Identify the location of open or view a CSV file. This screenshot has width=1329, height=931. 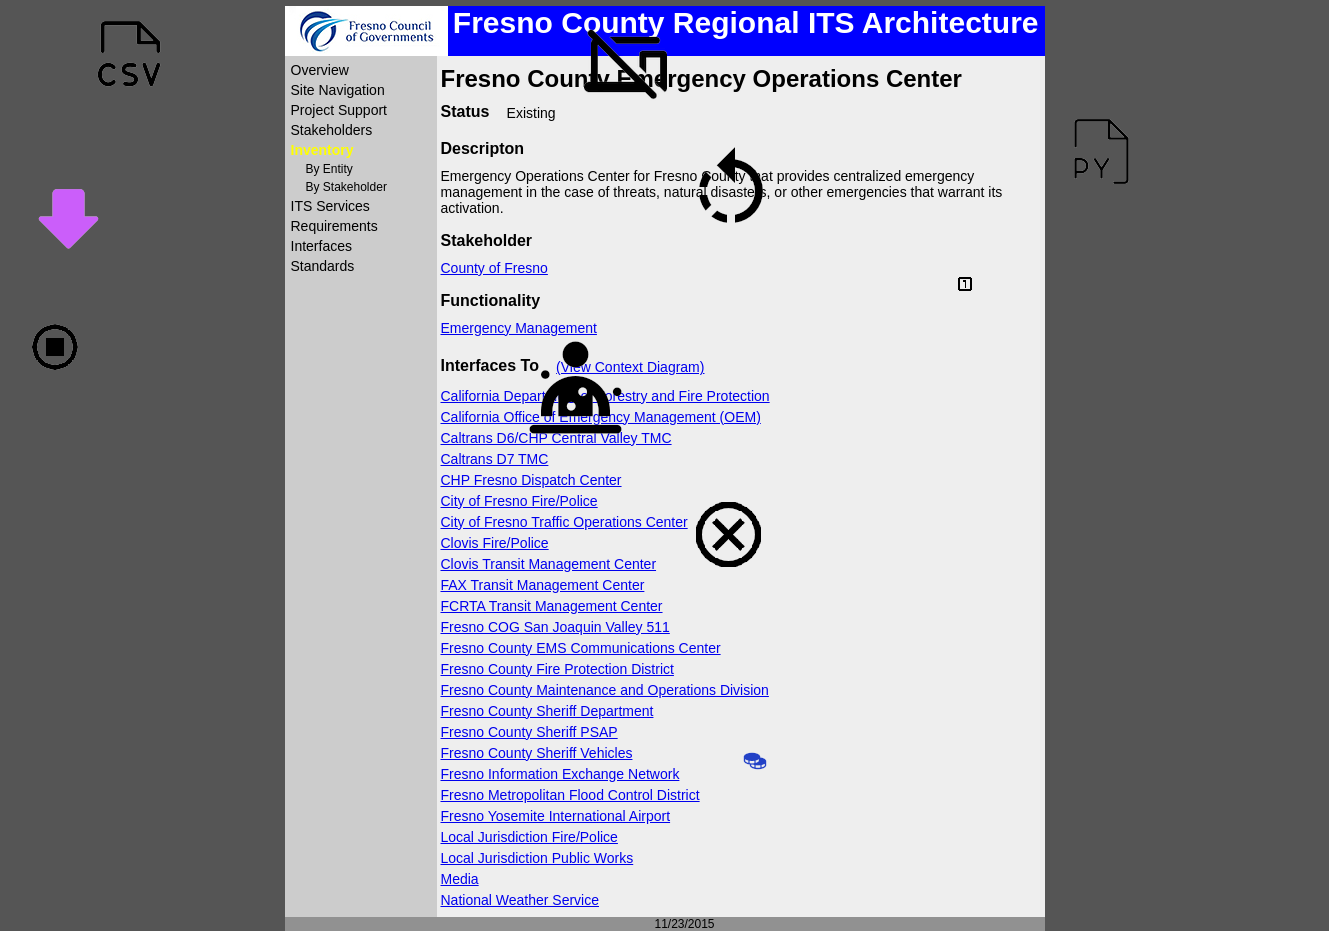
(130, 56).